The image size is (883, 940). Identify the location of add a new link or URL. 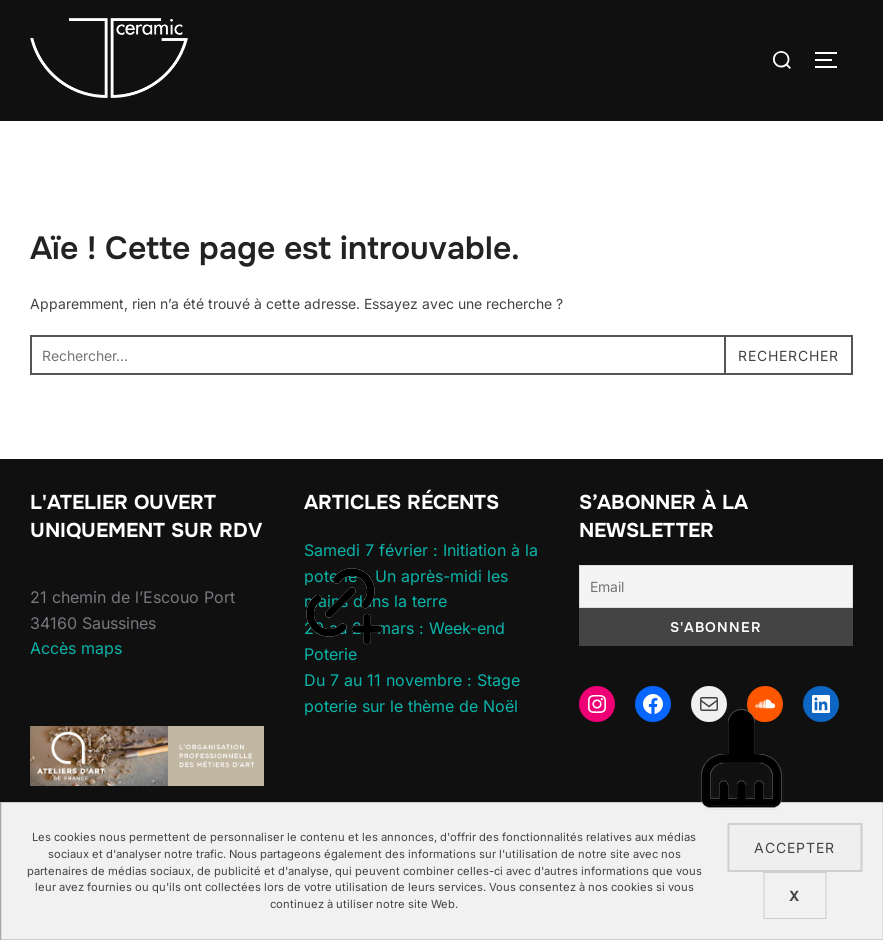
(340, 602).